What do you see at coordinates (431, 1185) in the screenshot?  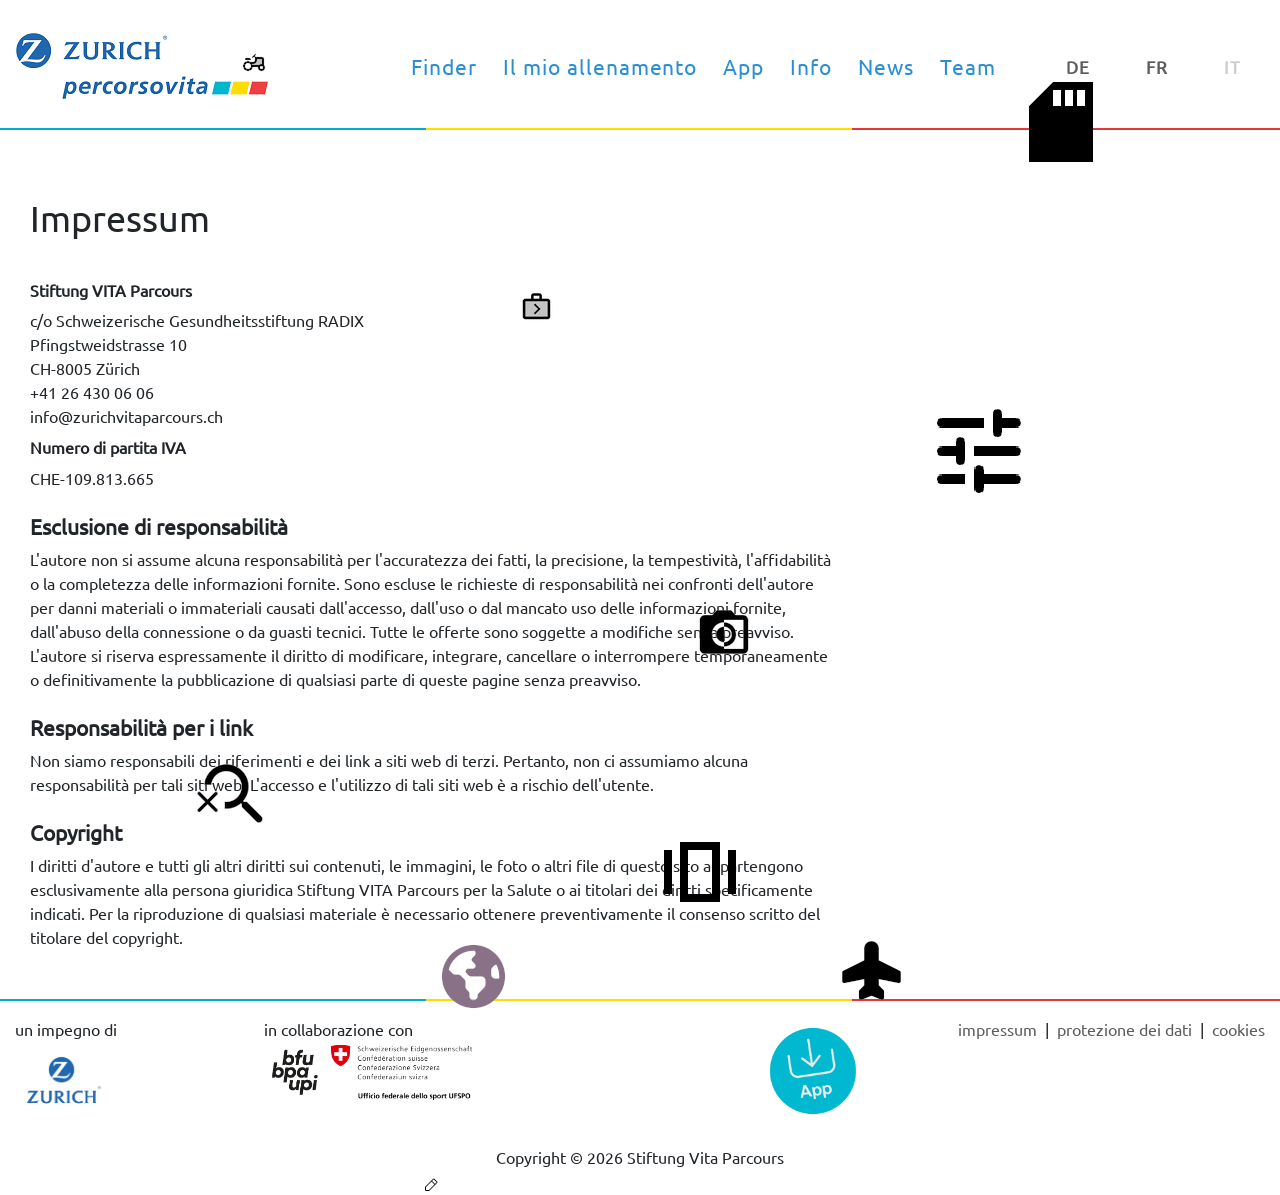 I see `edit content or text` at bounding box center [431, 1185].